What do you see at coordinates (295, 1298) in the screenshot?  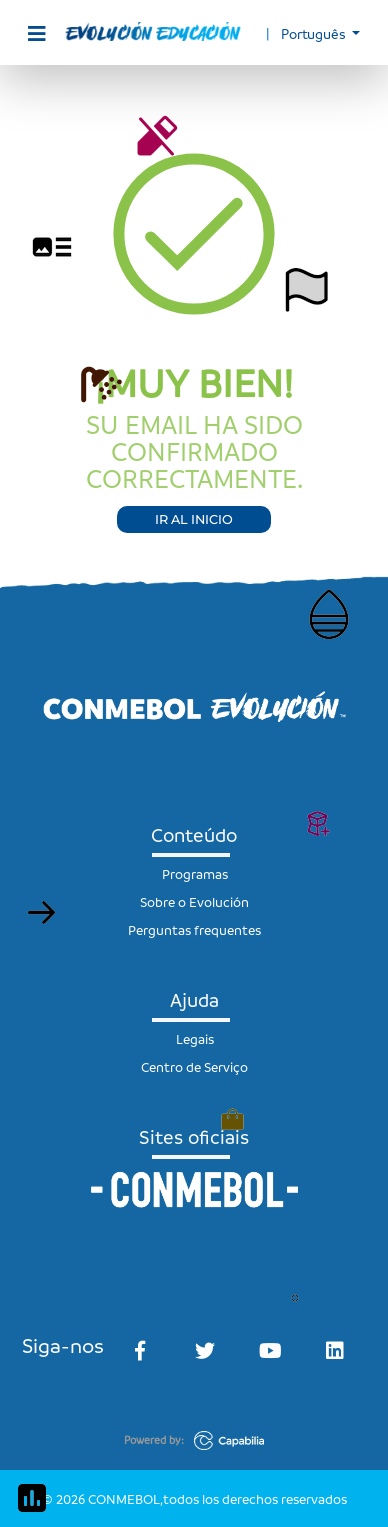 I see `indicates an unselected or inactive radio button option` at bounding box center [295, 1298].